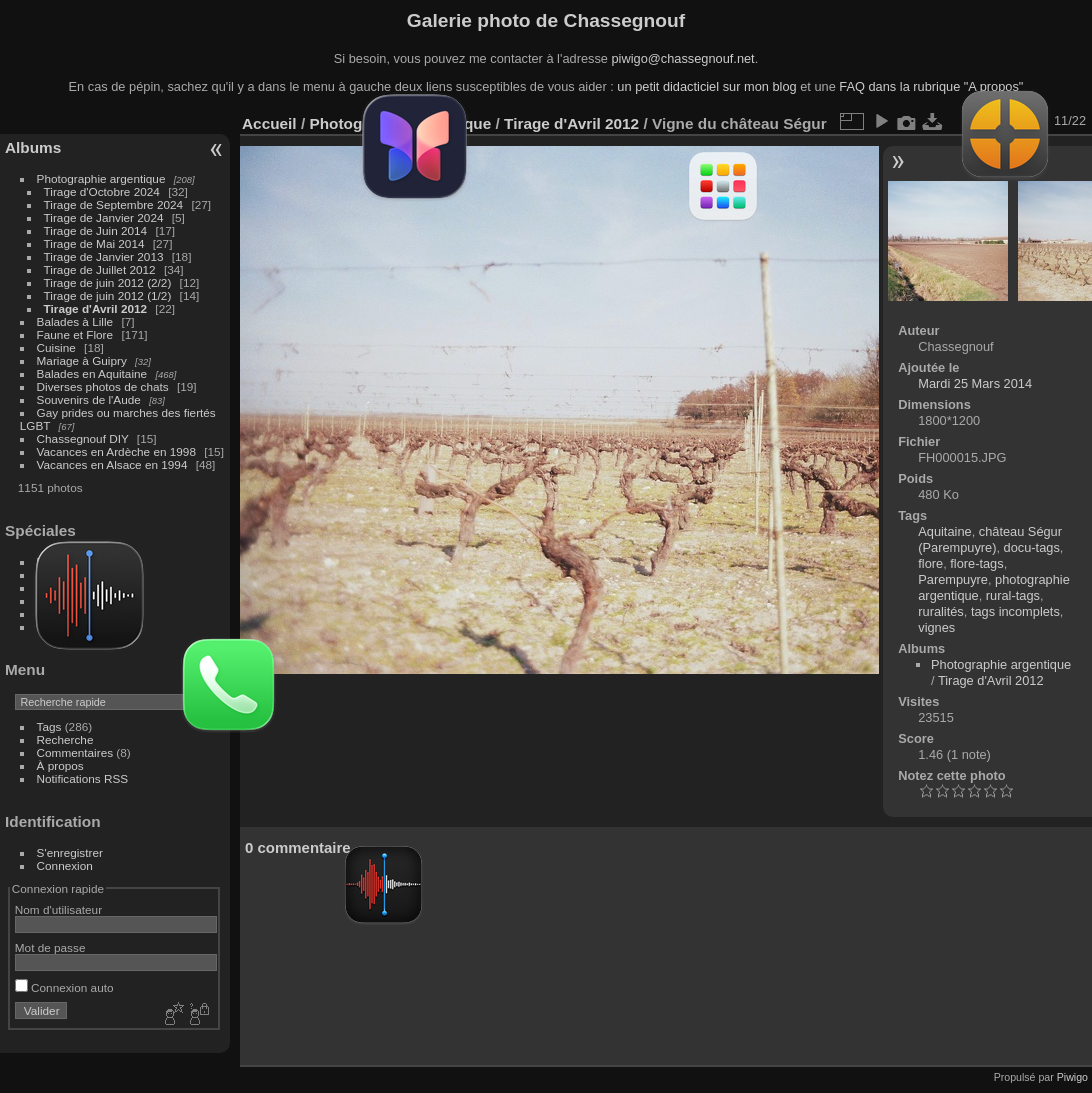 The image size is (1092, 1093). I want to click on open Launchpad to view all applications, so click(723, 186).